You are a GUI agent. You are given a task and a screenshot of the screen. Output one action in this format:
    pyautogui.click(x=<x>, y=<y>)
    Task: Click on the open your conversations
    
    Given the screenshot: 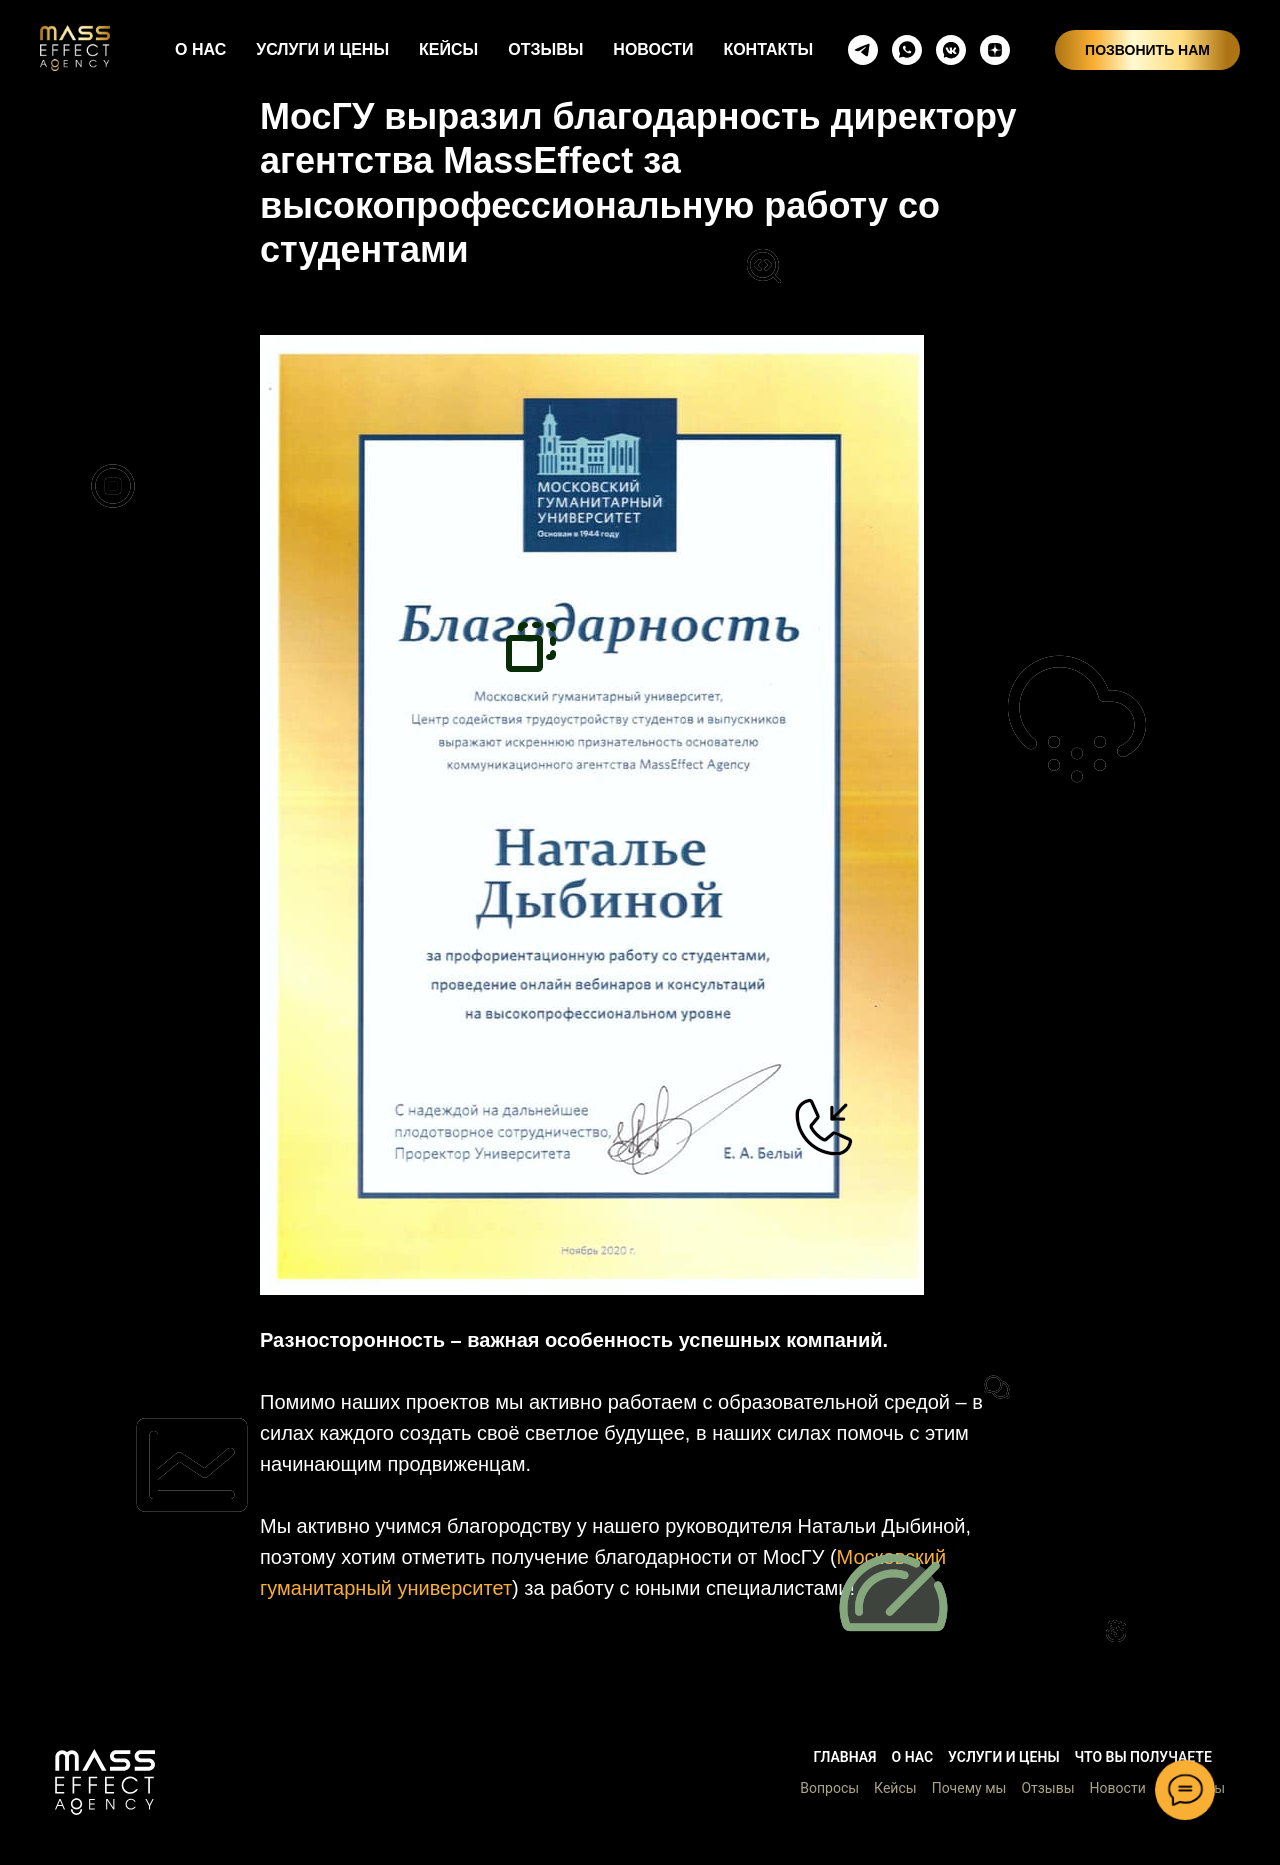 What is the action you would take?
    pyautogui.click(x=997, y=1387)
    